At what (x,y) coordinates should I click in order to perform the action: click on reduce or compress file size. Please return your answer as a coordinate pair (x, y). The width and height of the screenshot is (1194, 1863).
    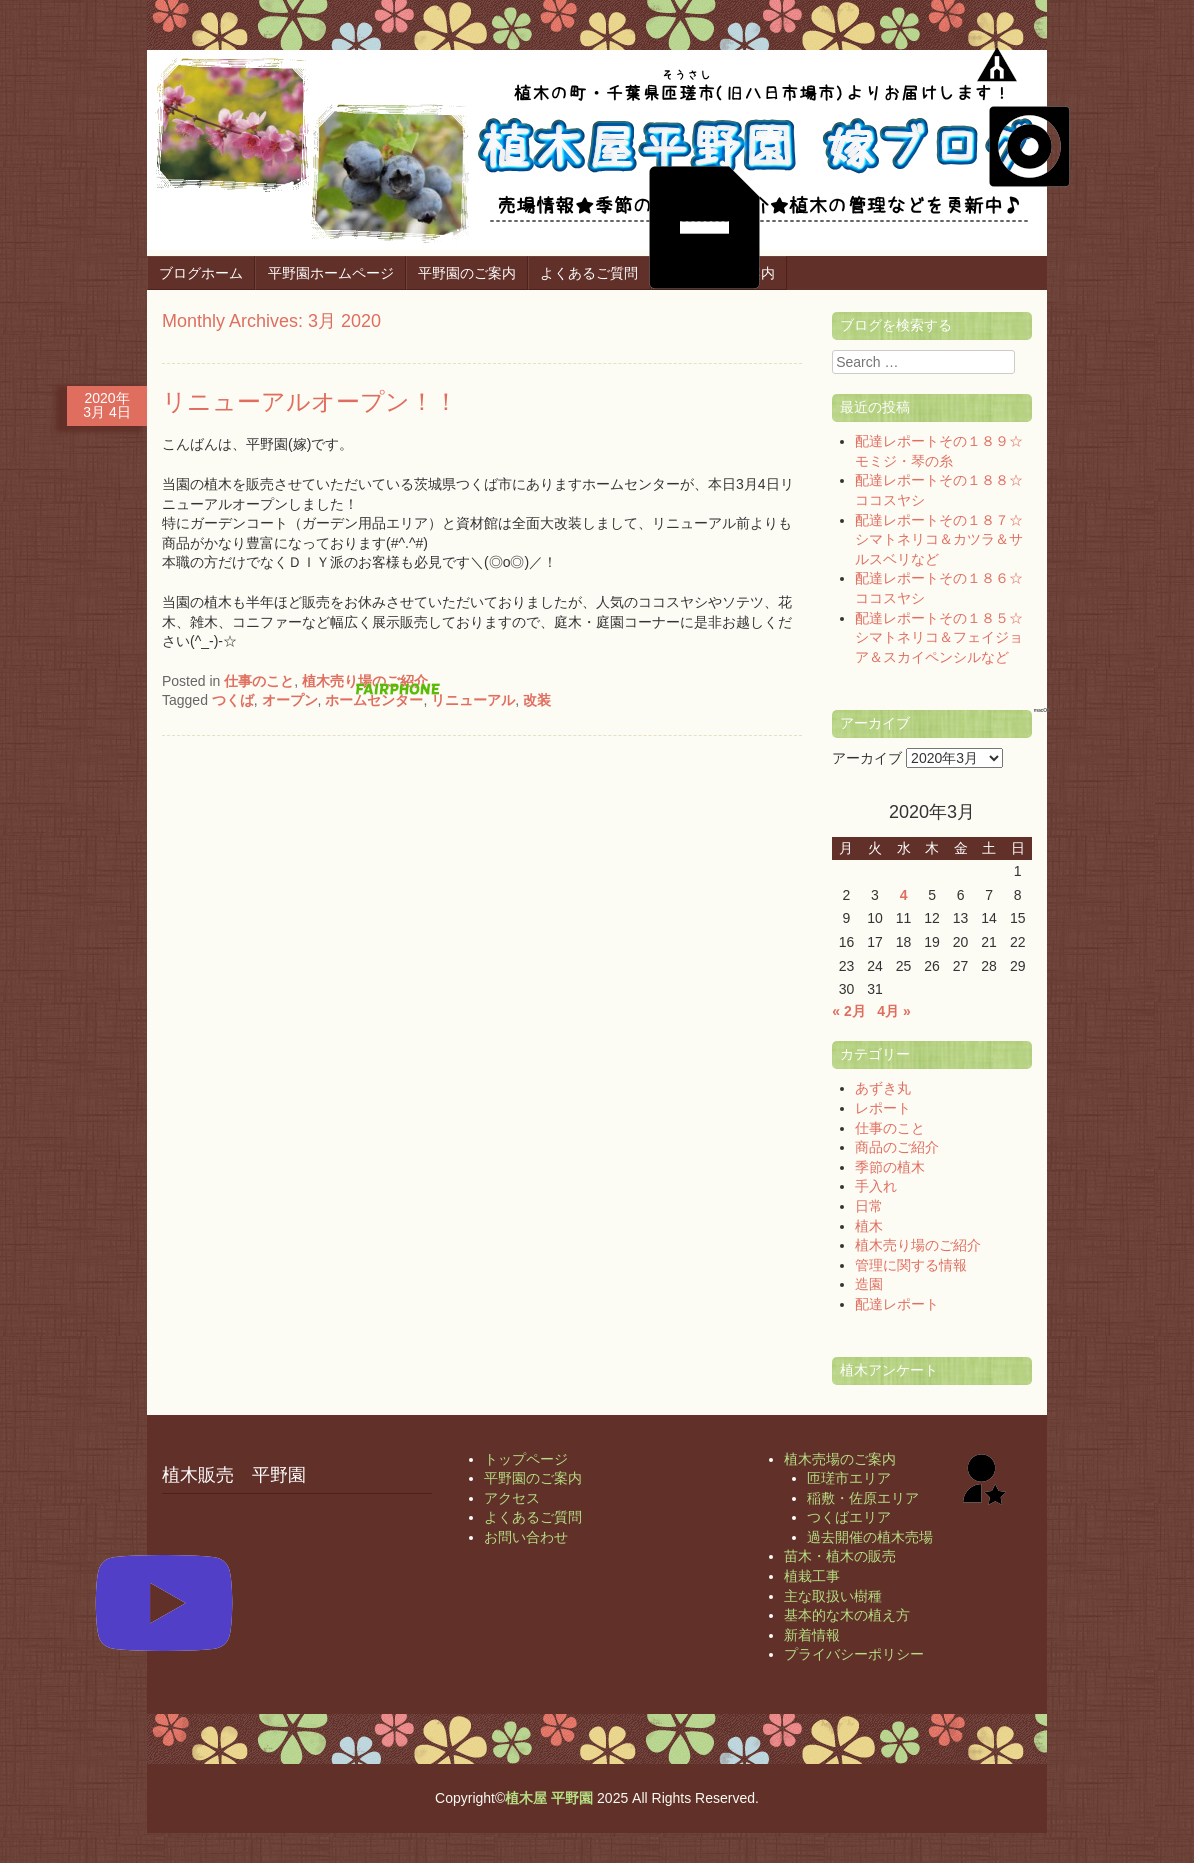
    Looking at the image, I should click on (704, 227).